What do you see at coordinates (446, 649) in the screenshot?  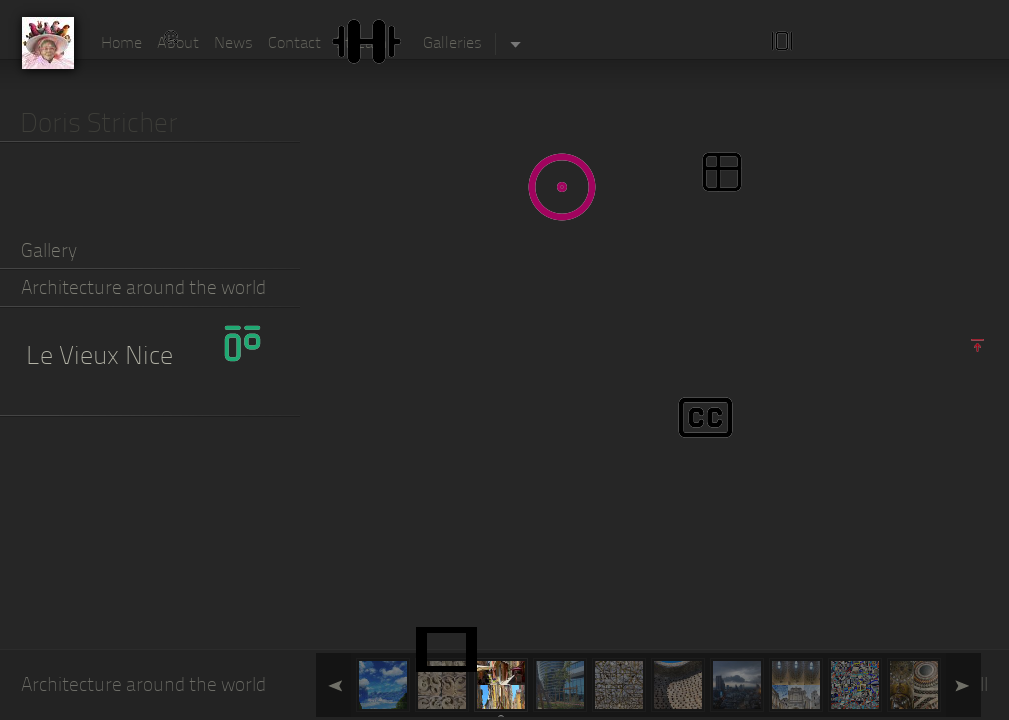 I see `switch to tablet view or layout` at bounding box center [446, 649].